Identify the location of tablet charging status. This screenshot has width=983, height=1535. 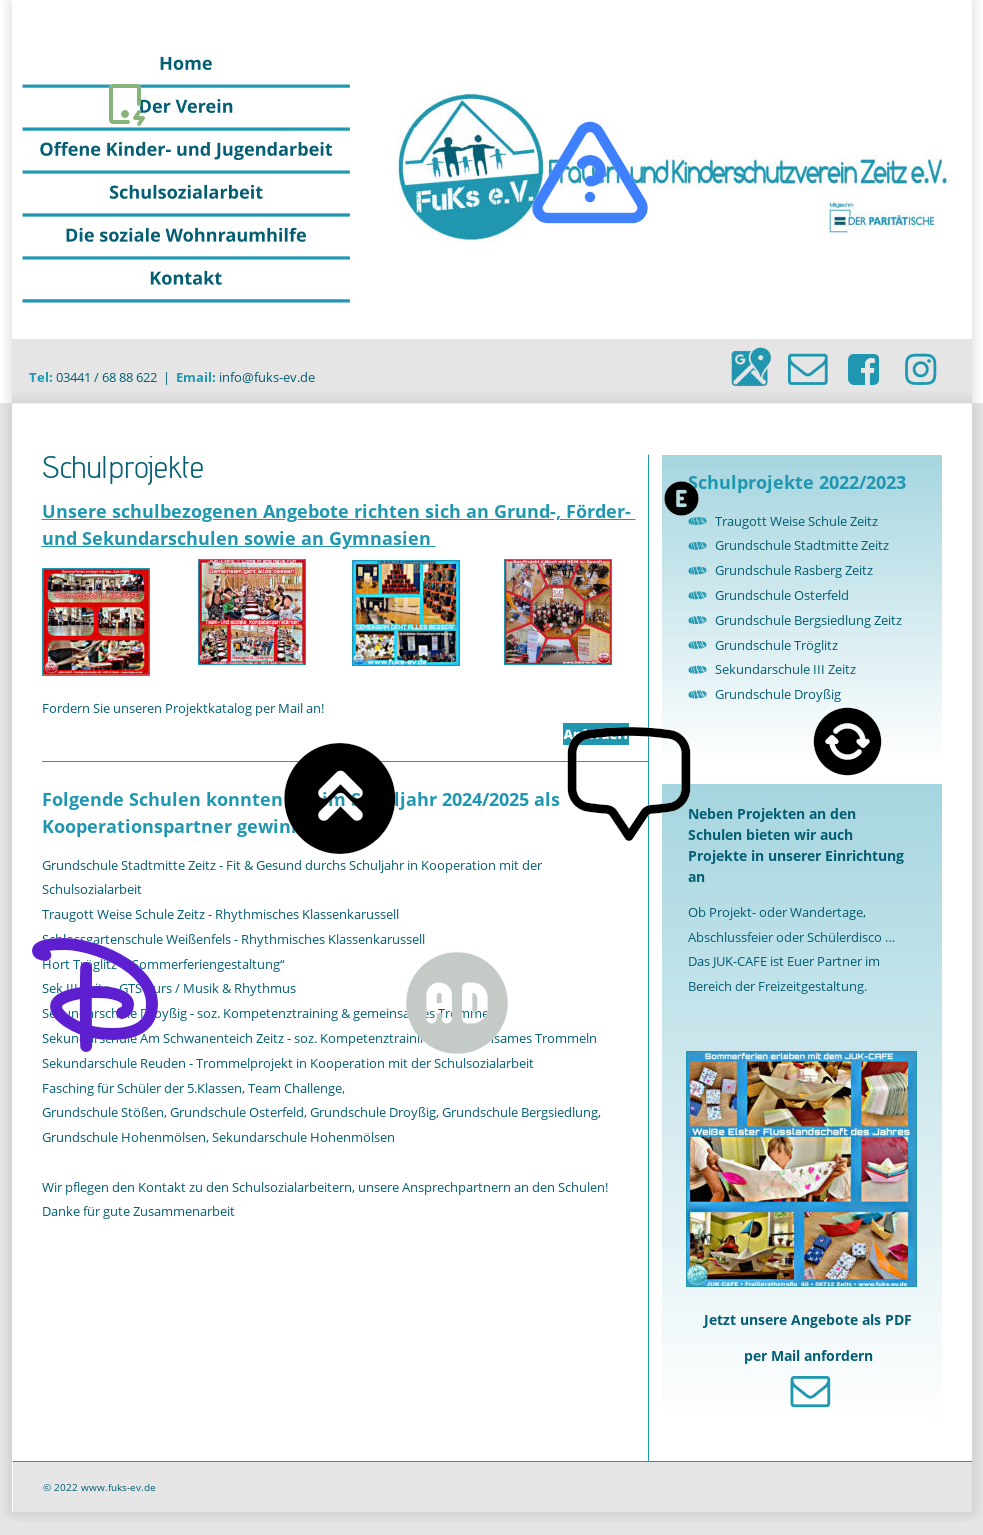
(125, 104).